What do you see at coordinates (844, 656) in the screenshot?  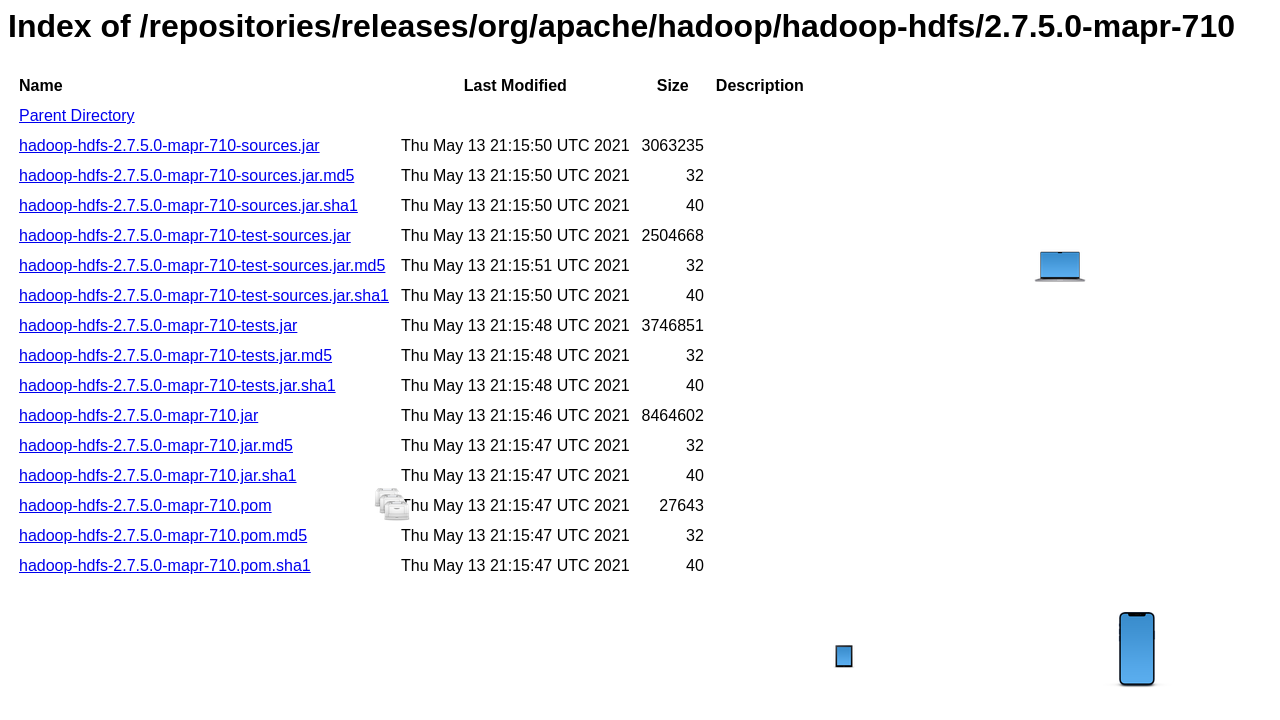 I see `iPad device connected to your system` at bounding box center [844, 656].